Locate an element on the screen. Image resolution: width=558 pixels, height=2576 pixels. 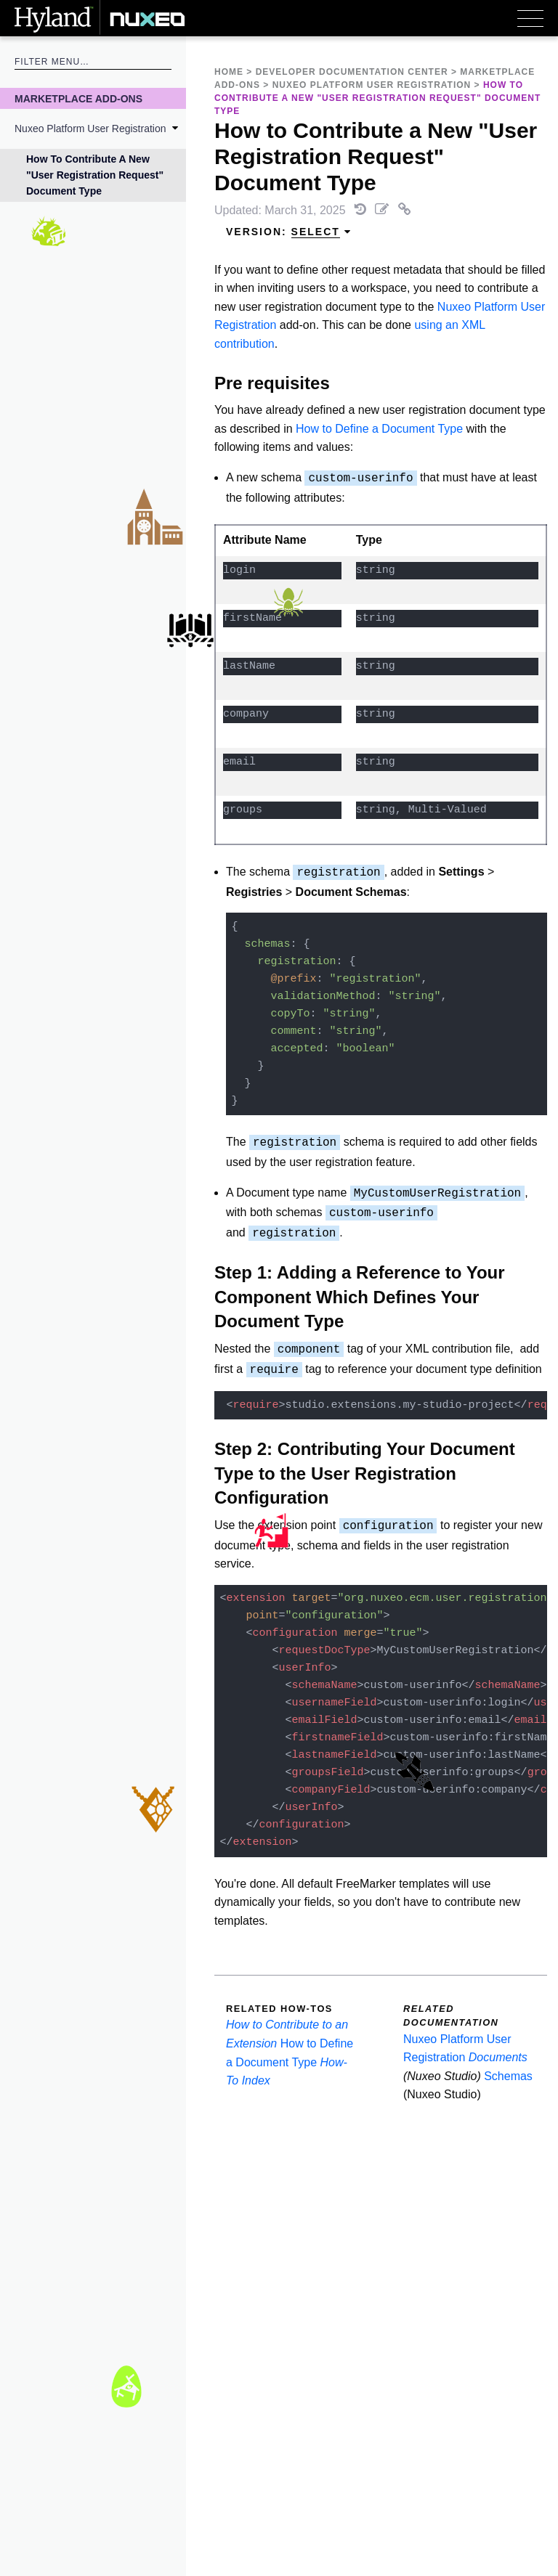
view burial site or ancient monument location is located at coordinates (49, 231).